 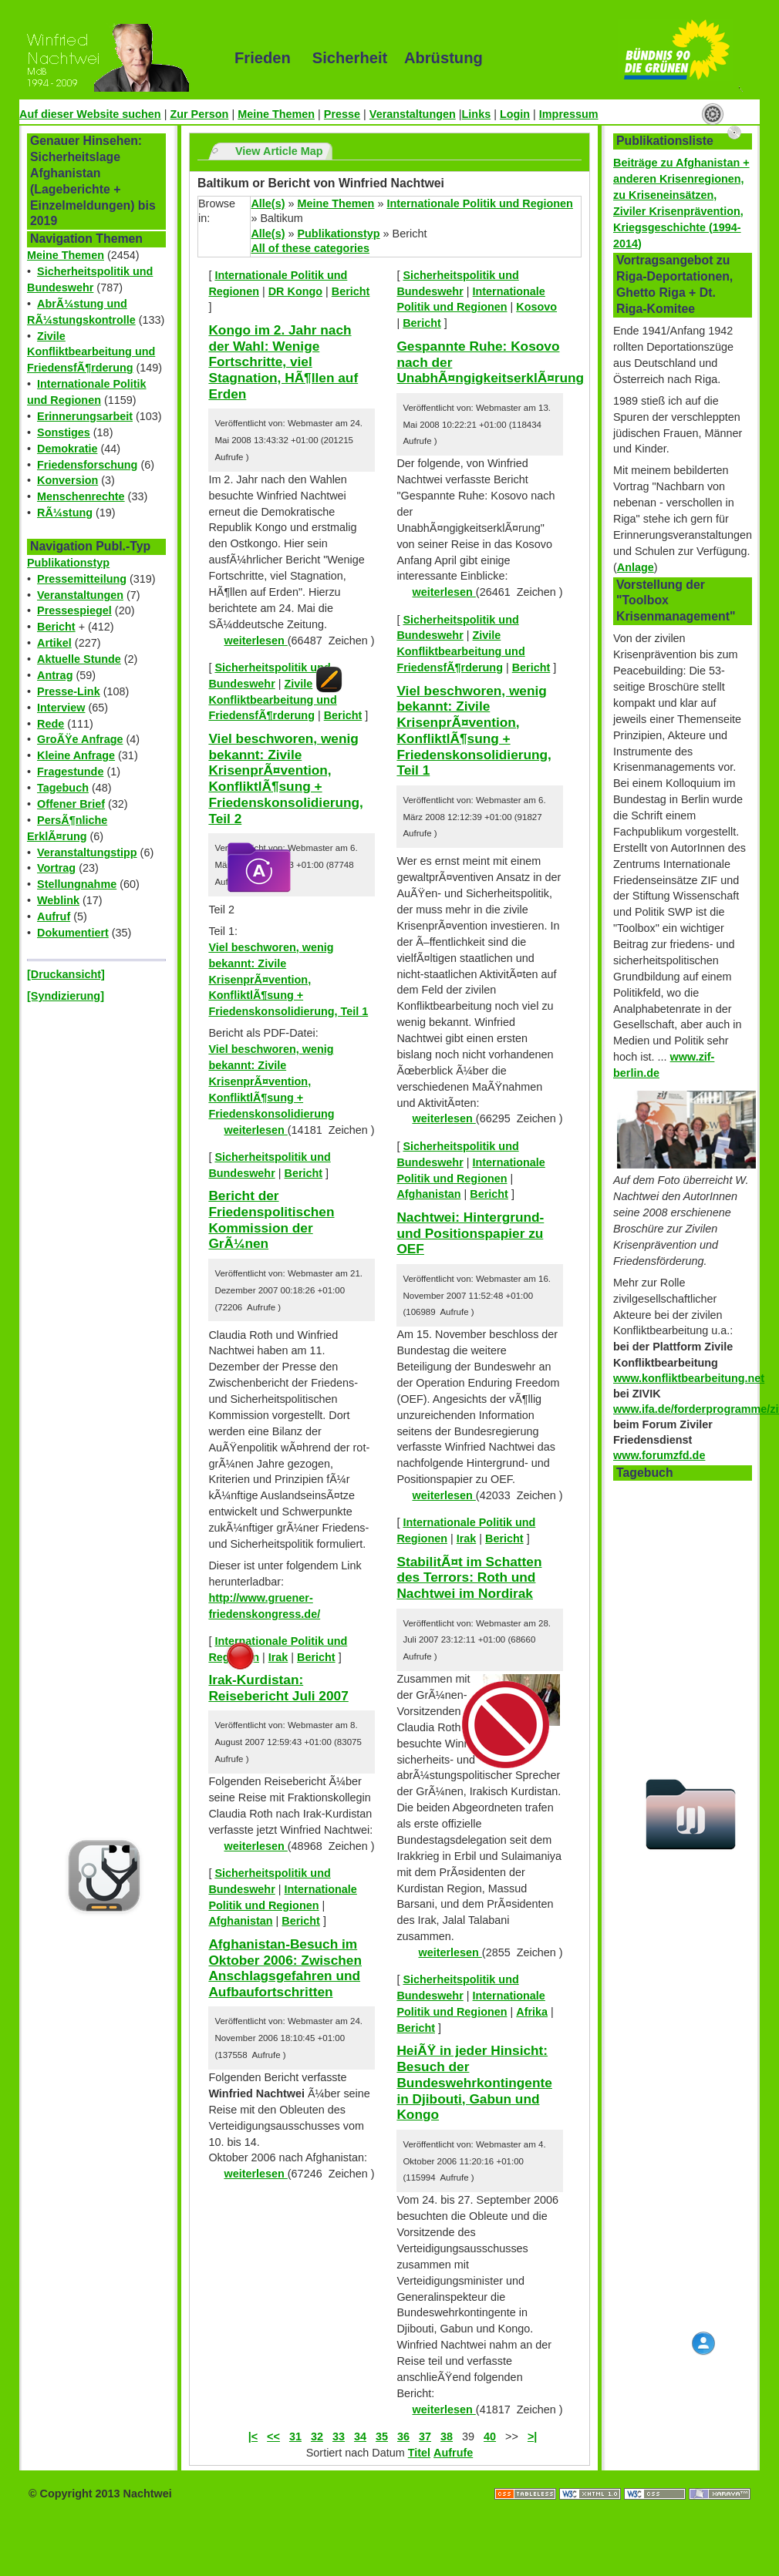 I want to click on view file properties and settings, so click(x=713, y=114).